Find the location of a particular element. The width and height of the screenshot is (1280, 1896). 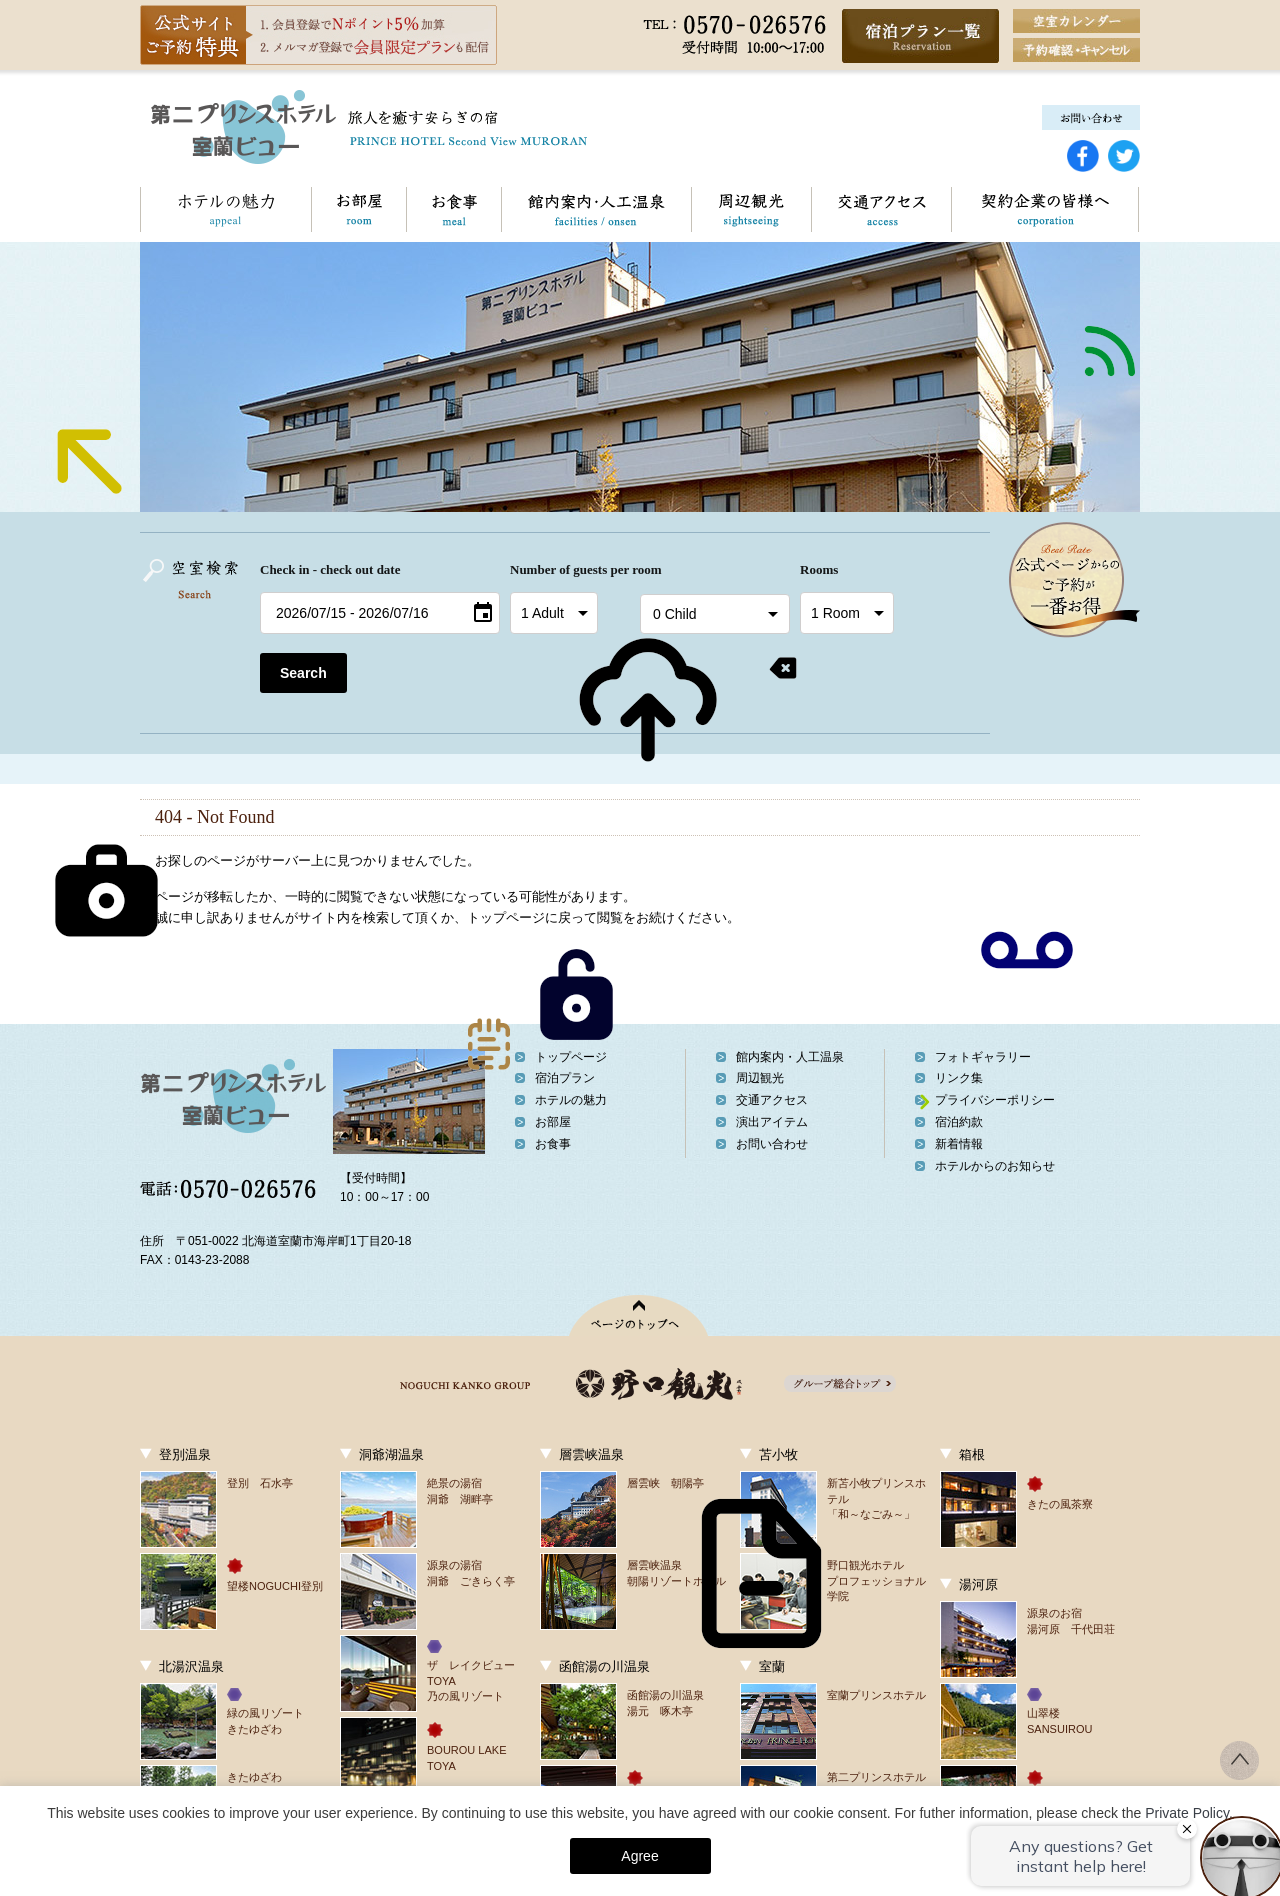

navigate to parent folder or previous level is located at coordinates (89, 461).